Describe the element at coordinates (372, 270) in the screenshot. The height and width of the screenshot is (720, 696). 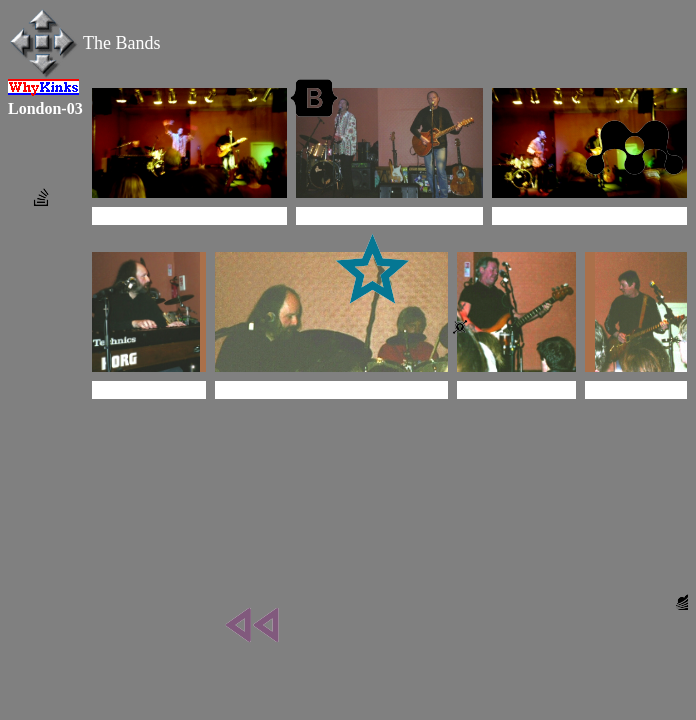
I see `add item to favorites` at that location.